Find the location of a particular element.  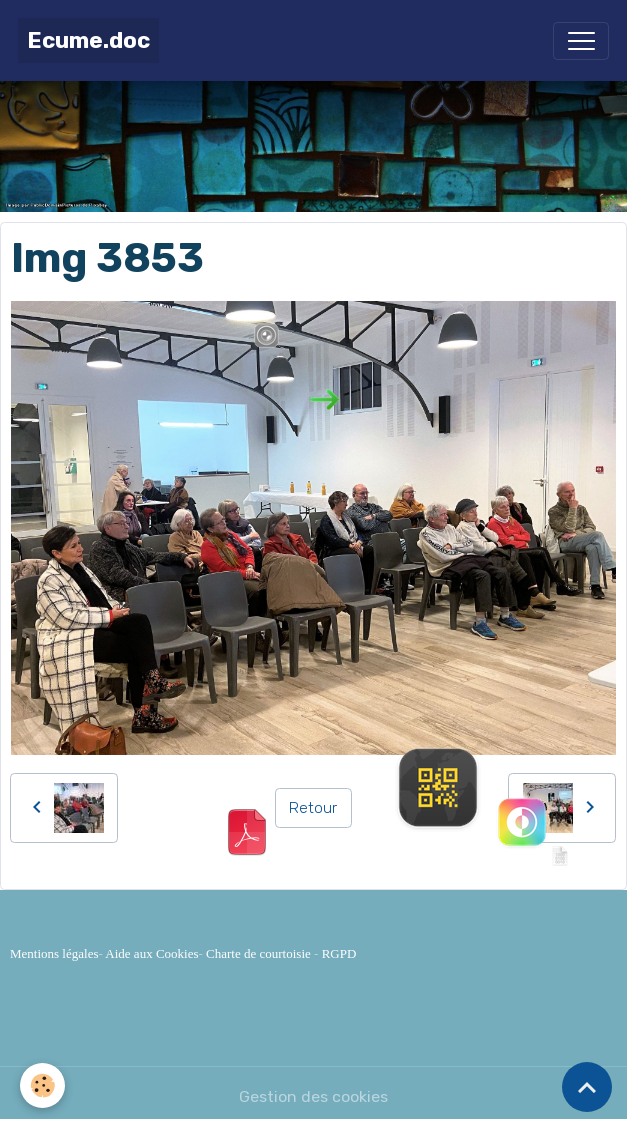

move a file or folder to a new location is located at coordinates (324, 399).